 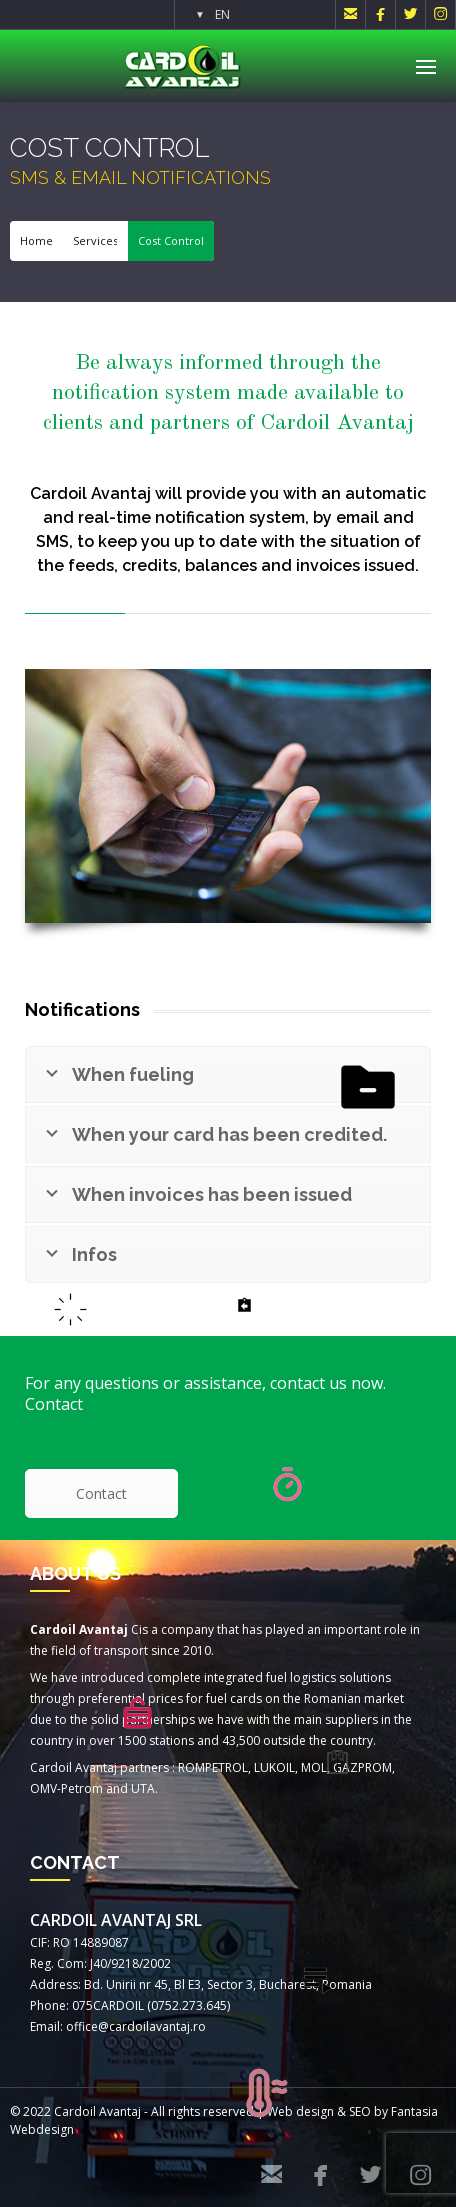 I want to click on return or send back an assignment, so click(x=244, y=1305).